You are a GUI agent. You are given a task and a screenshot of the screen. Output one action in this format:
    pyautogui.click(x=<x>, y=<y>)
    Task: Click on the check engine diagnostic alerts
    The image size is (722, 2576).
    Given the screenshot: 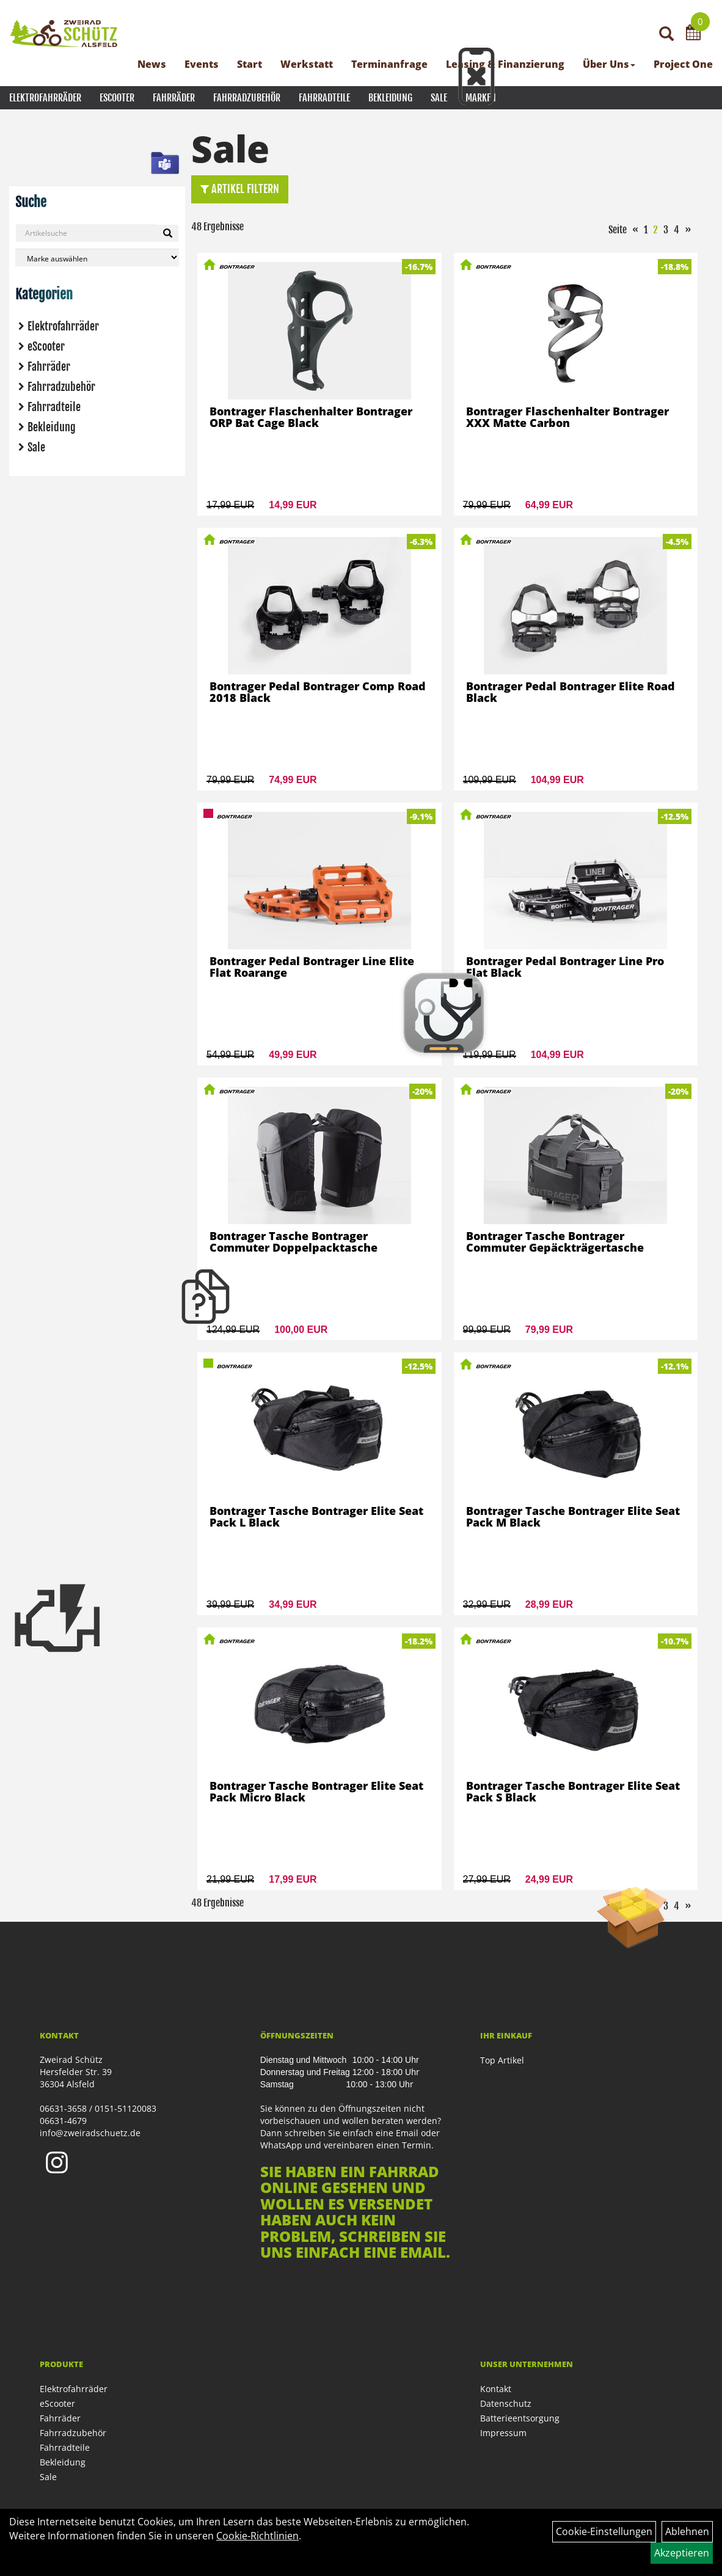 What is the action you would take?
    pyautogui.click(x=54, y=1624)
    